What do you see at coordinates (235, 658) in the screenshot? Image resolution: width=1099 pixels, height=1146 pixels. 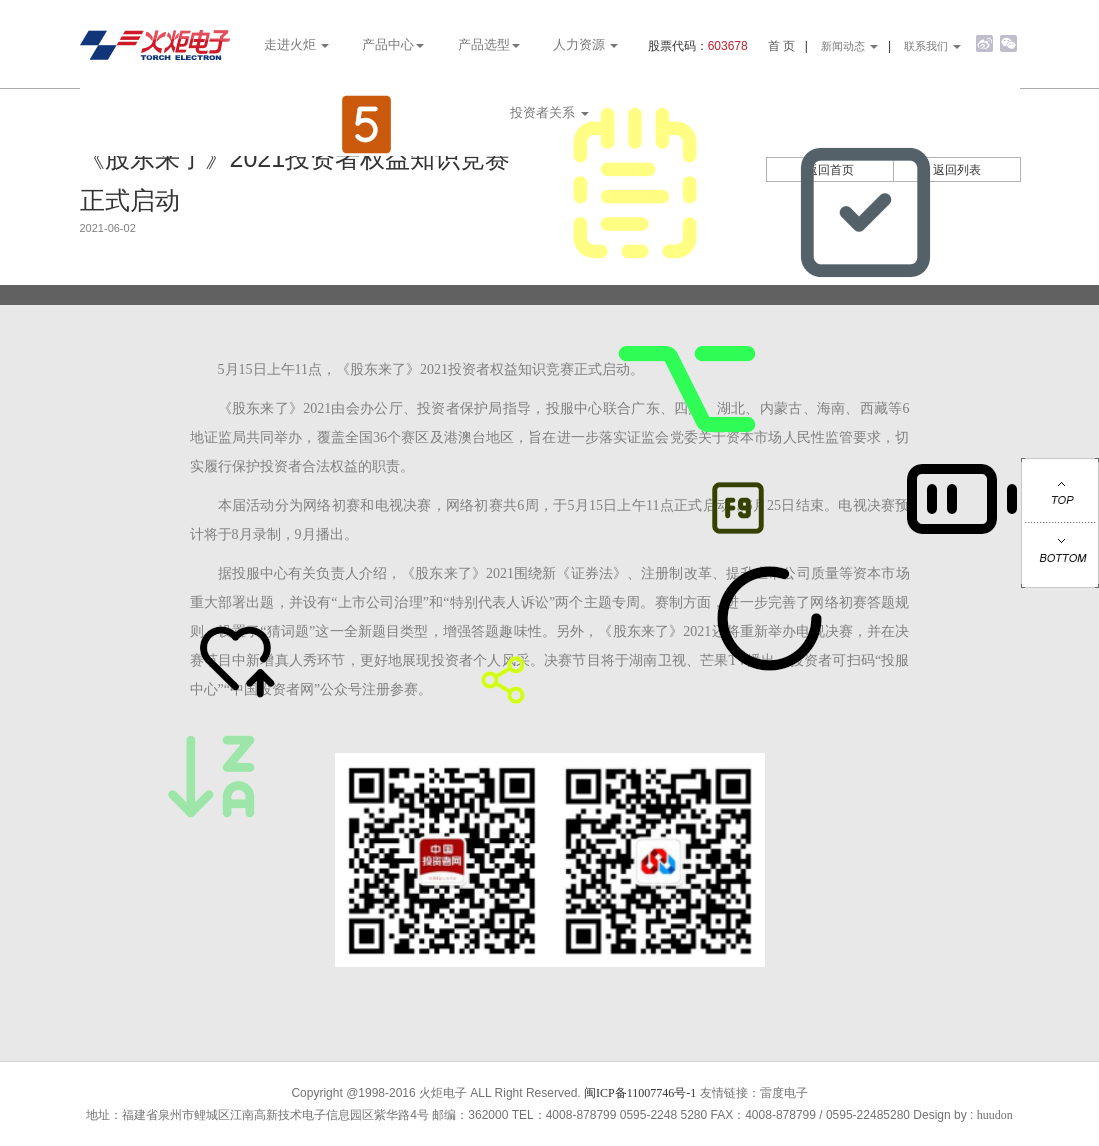 I see `upload or share a favorite item` at bounding box center [235, 658].